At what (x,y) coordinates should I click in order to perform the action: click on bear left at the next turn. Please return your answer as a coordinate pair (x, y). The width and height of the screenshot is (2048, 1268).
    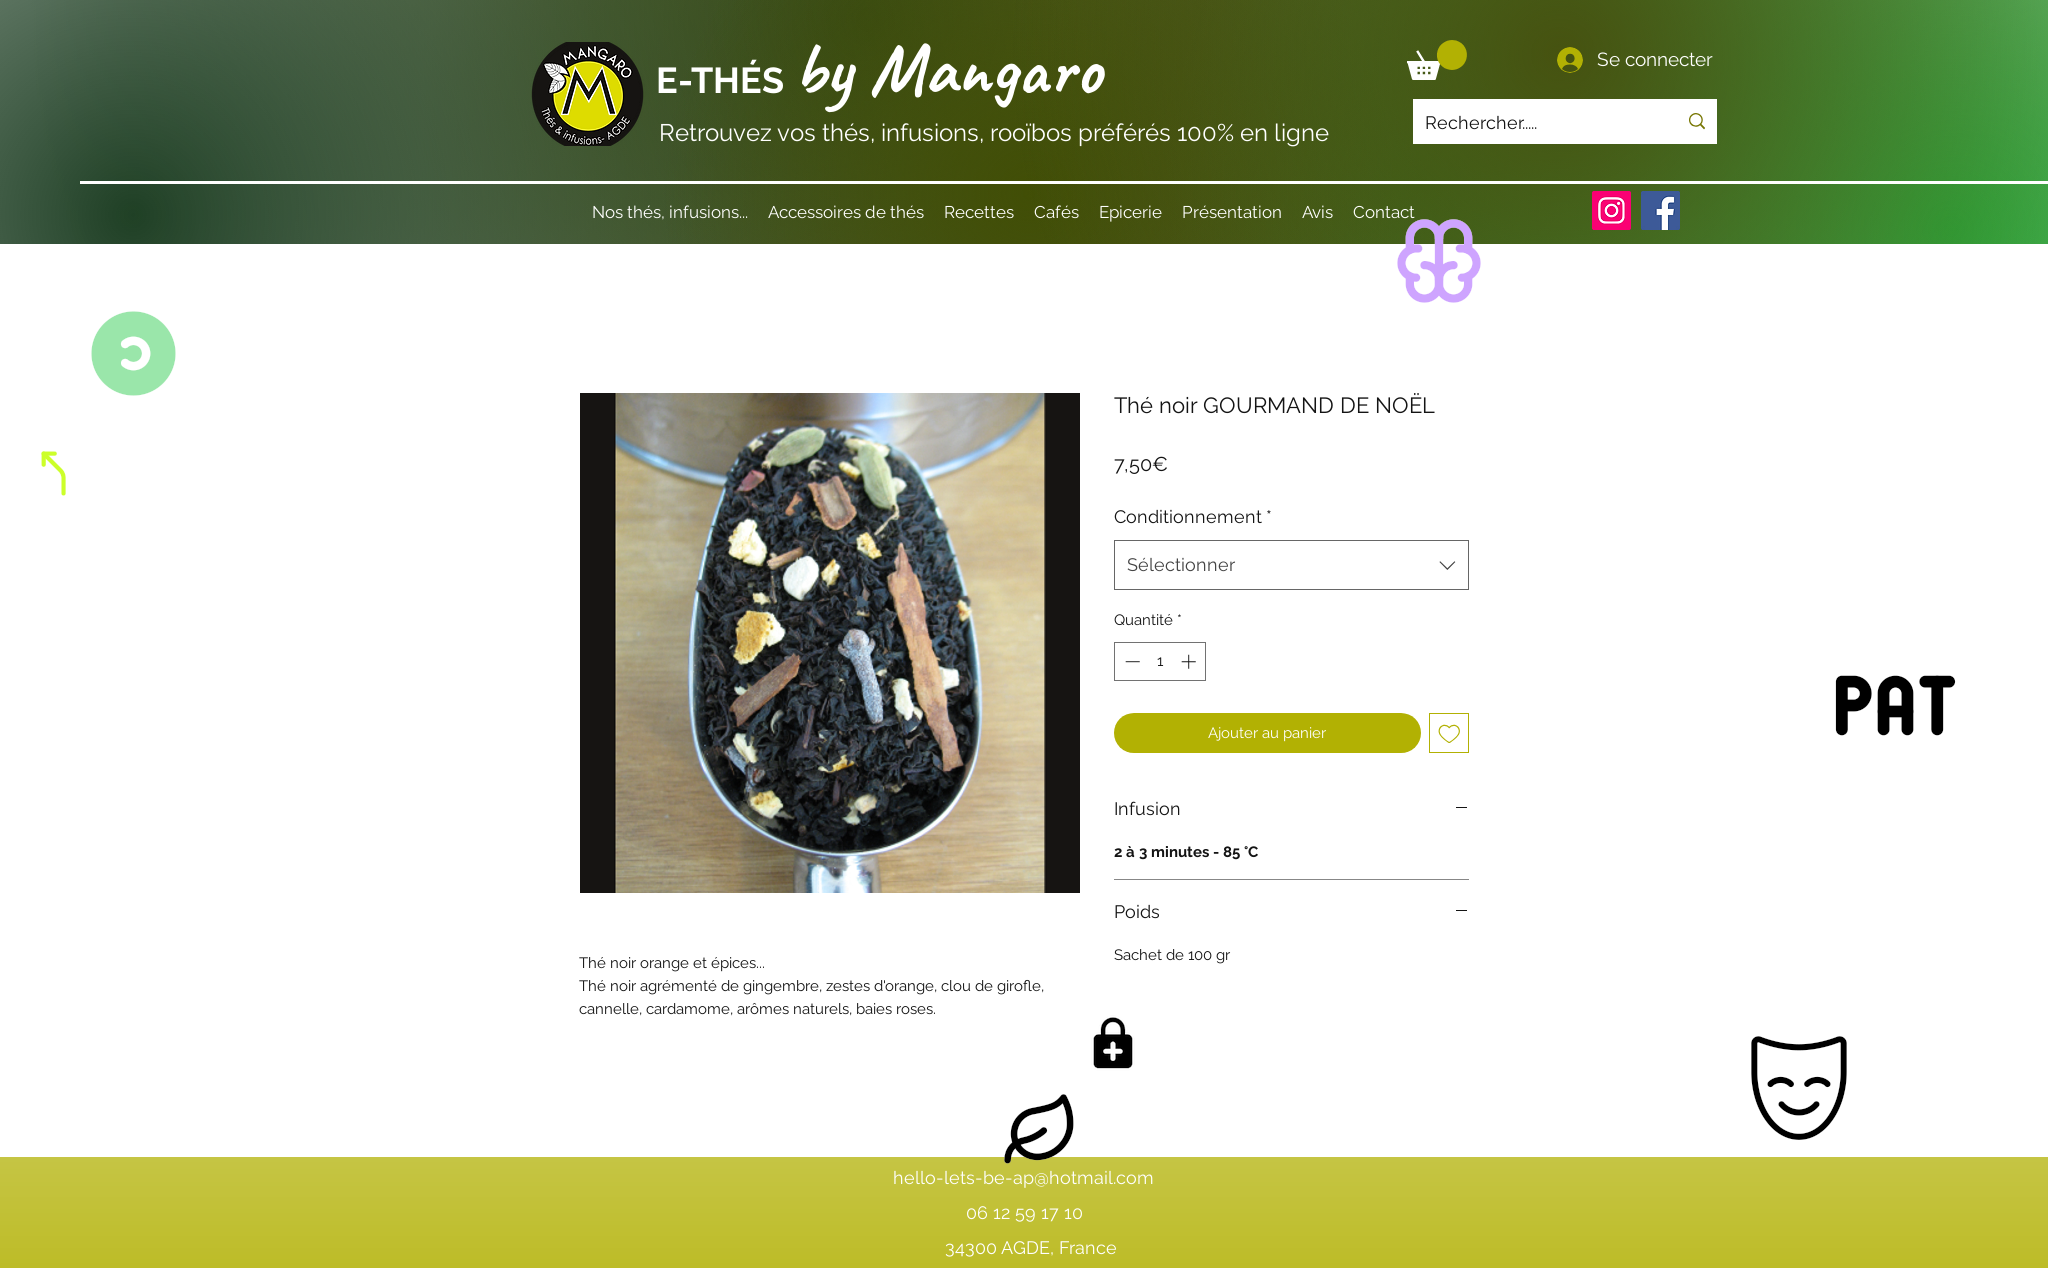
    Looking at the image, I should click on (52, 473).